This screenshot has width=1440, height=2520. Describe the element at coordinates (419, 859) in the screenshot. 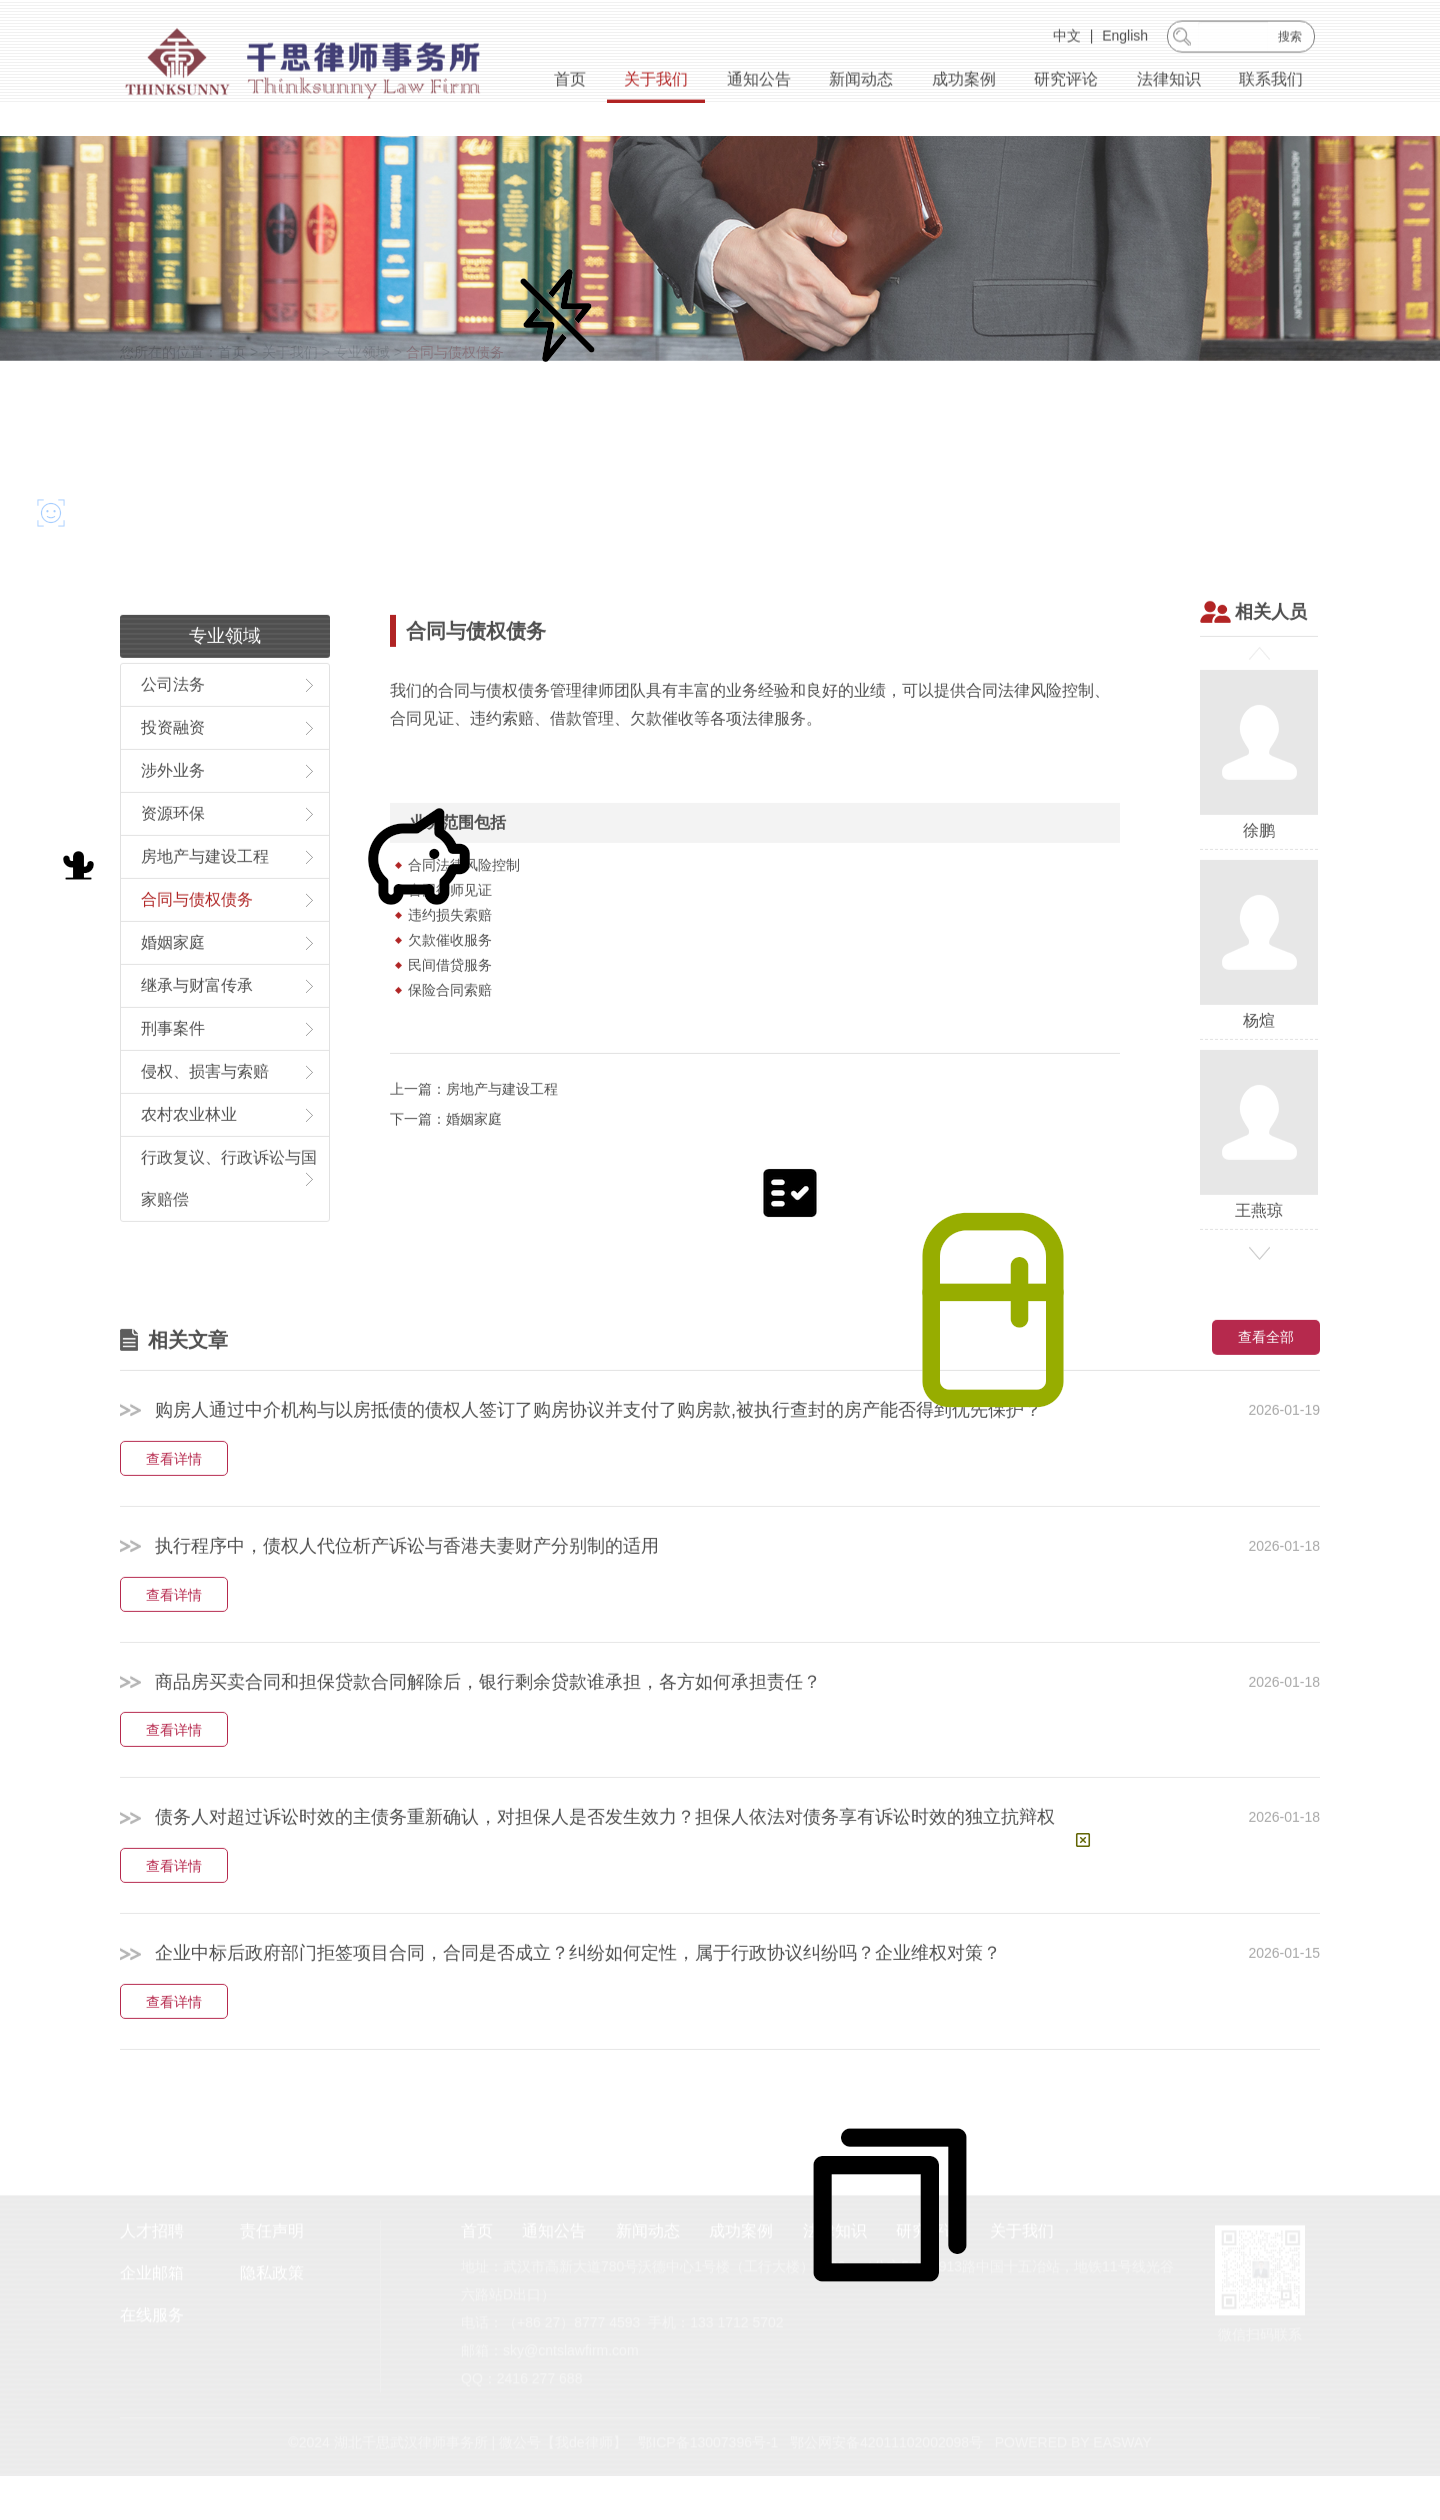

I see `access savings or piggy bank feature` at that location.